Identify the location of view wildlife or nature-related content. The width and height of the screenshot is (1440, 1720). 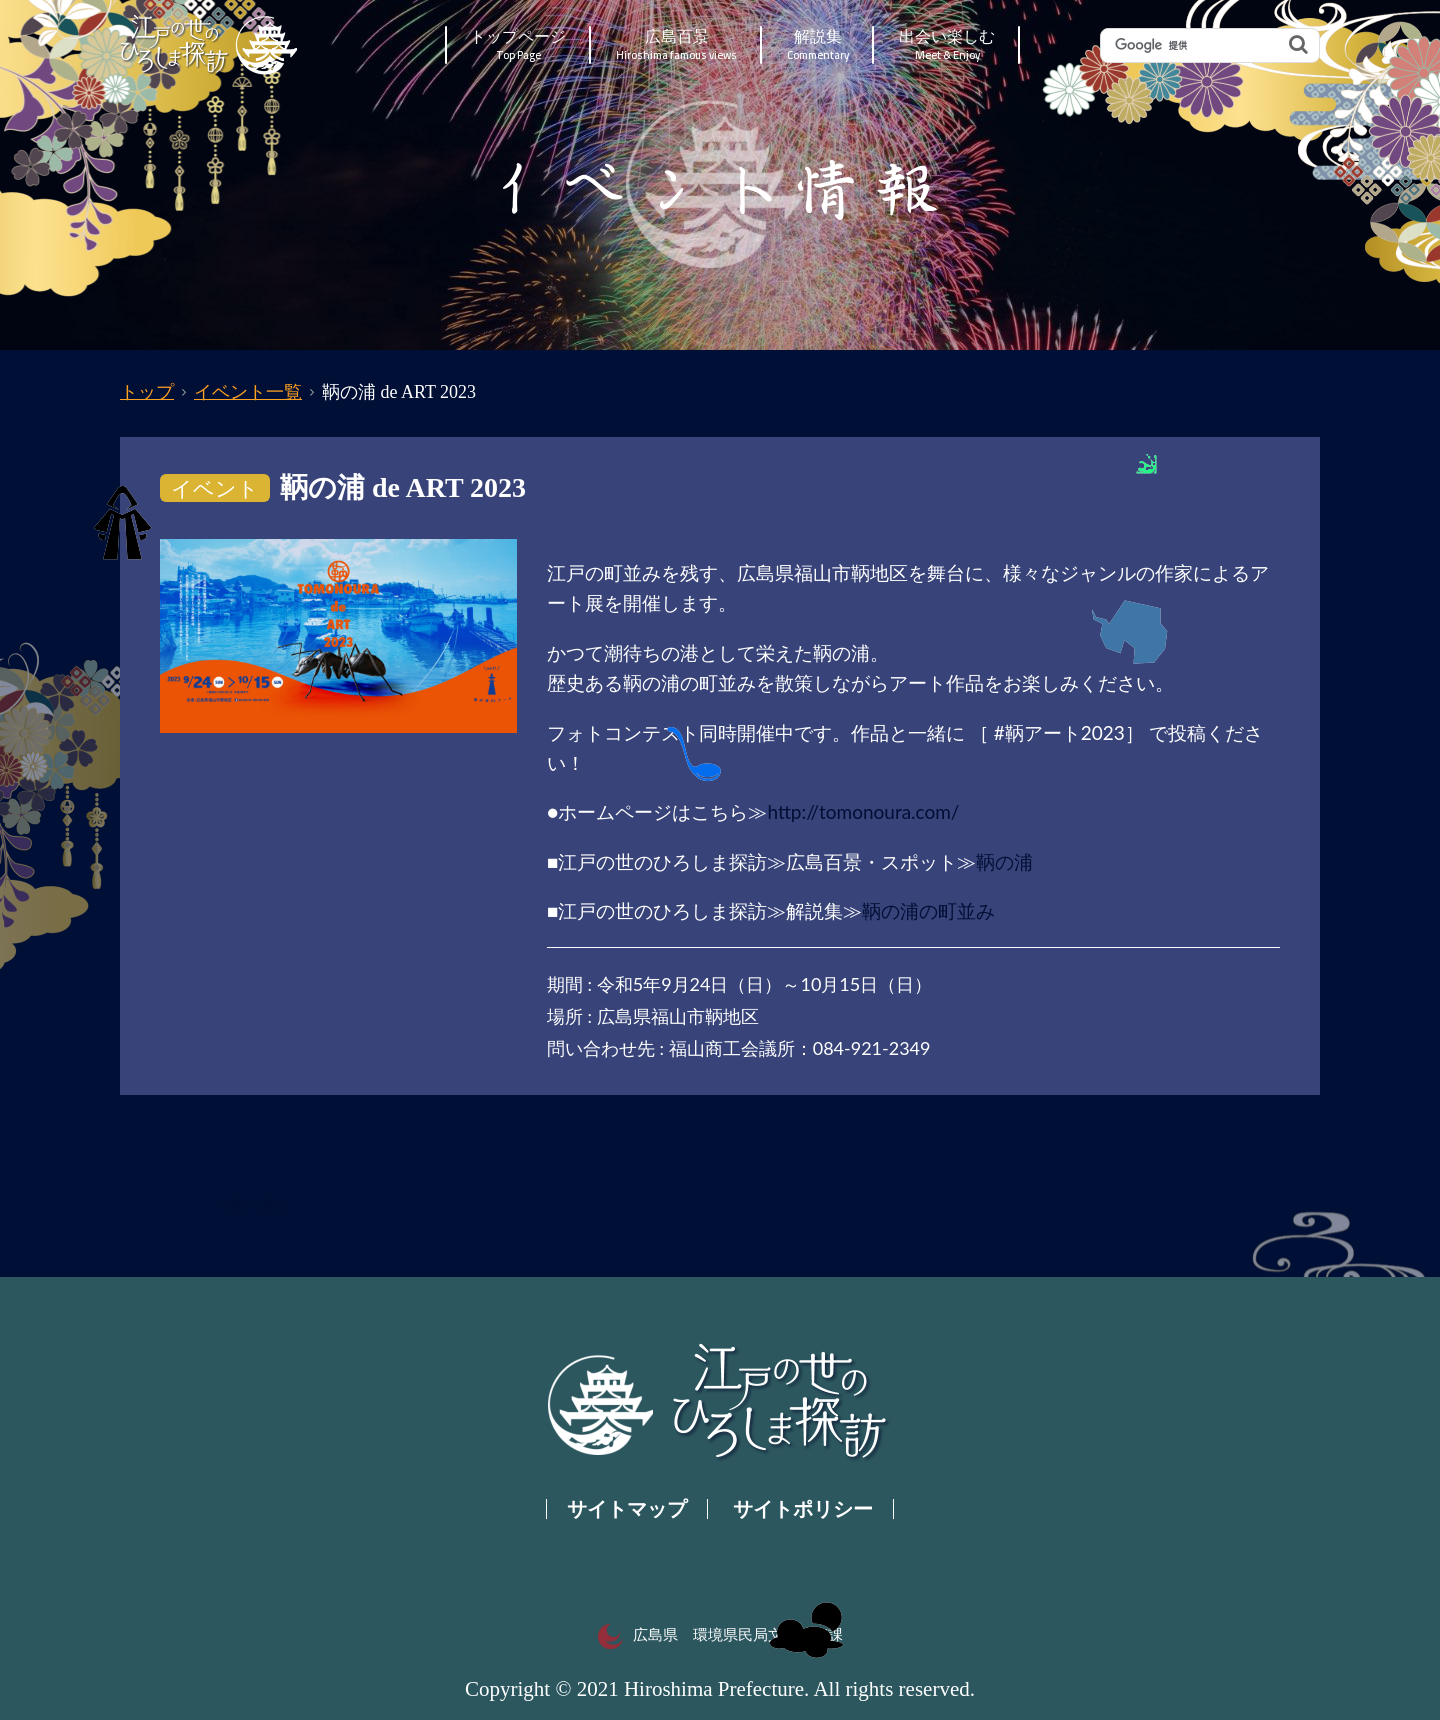
(1129, 632).